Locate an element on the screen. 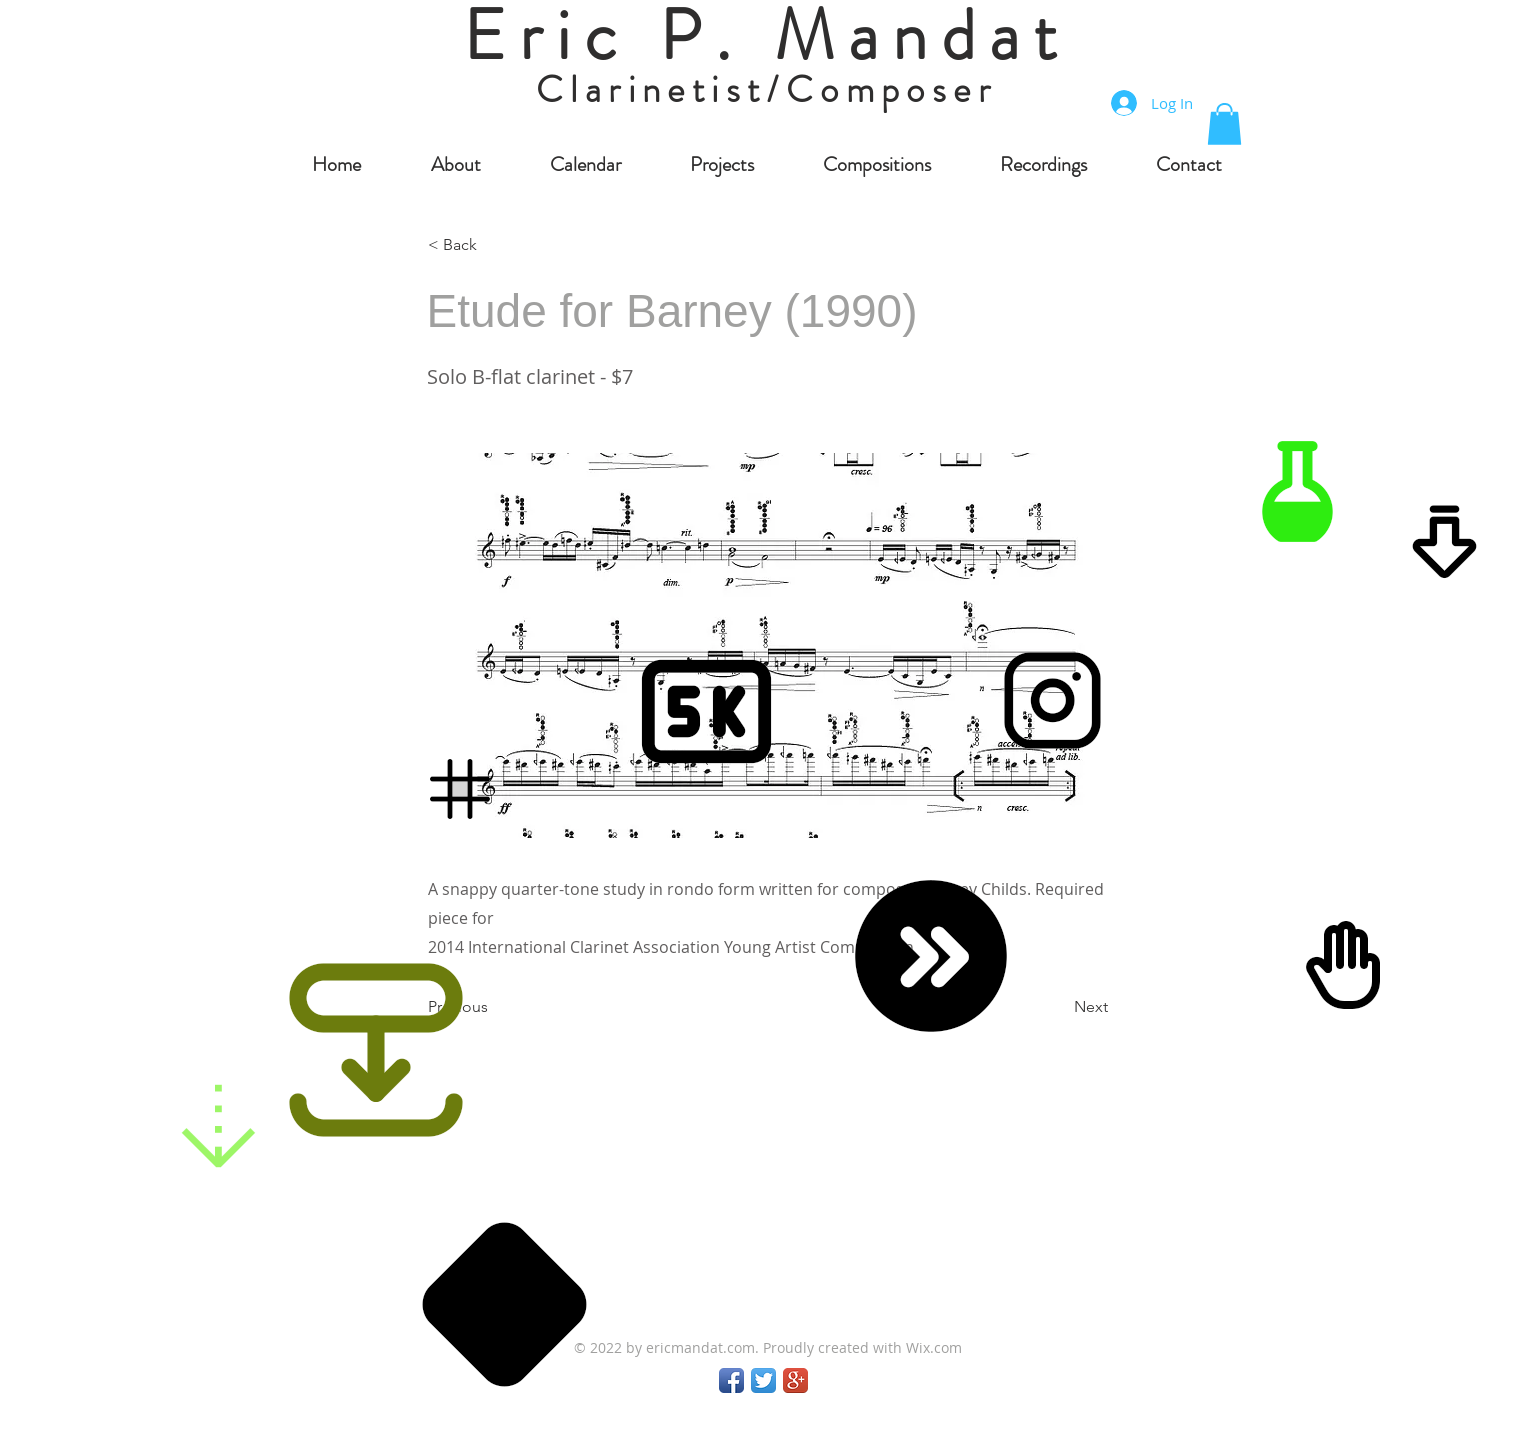 Image resolution: width=1533 pixels, height=1434 pixels. indicates a diamond or rotated square marker is located at coordinates (504, 1304).